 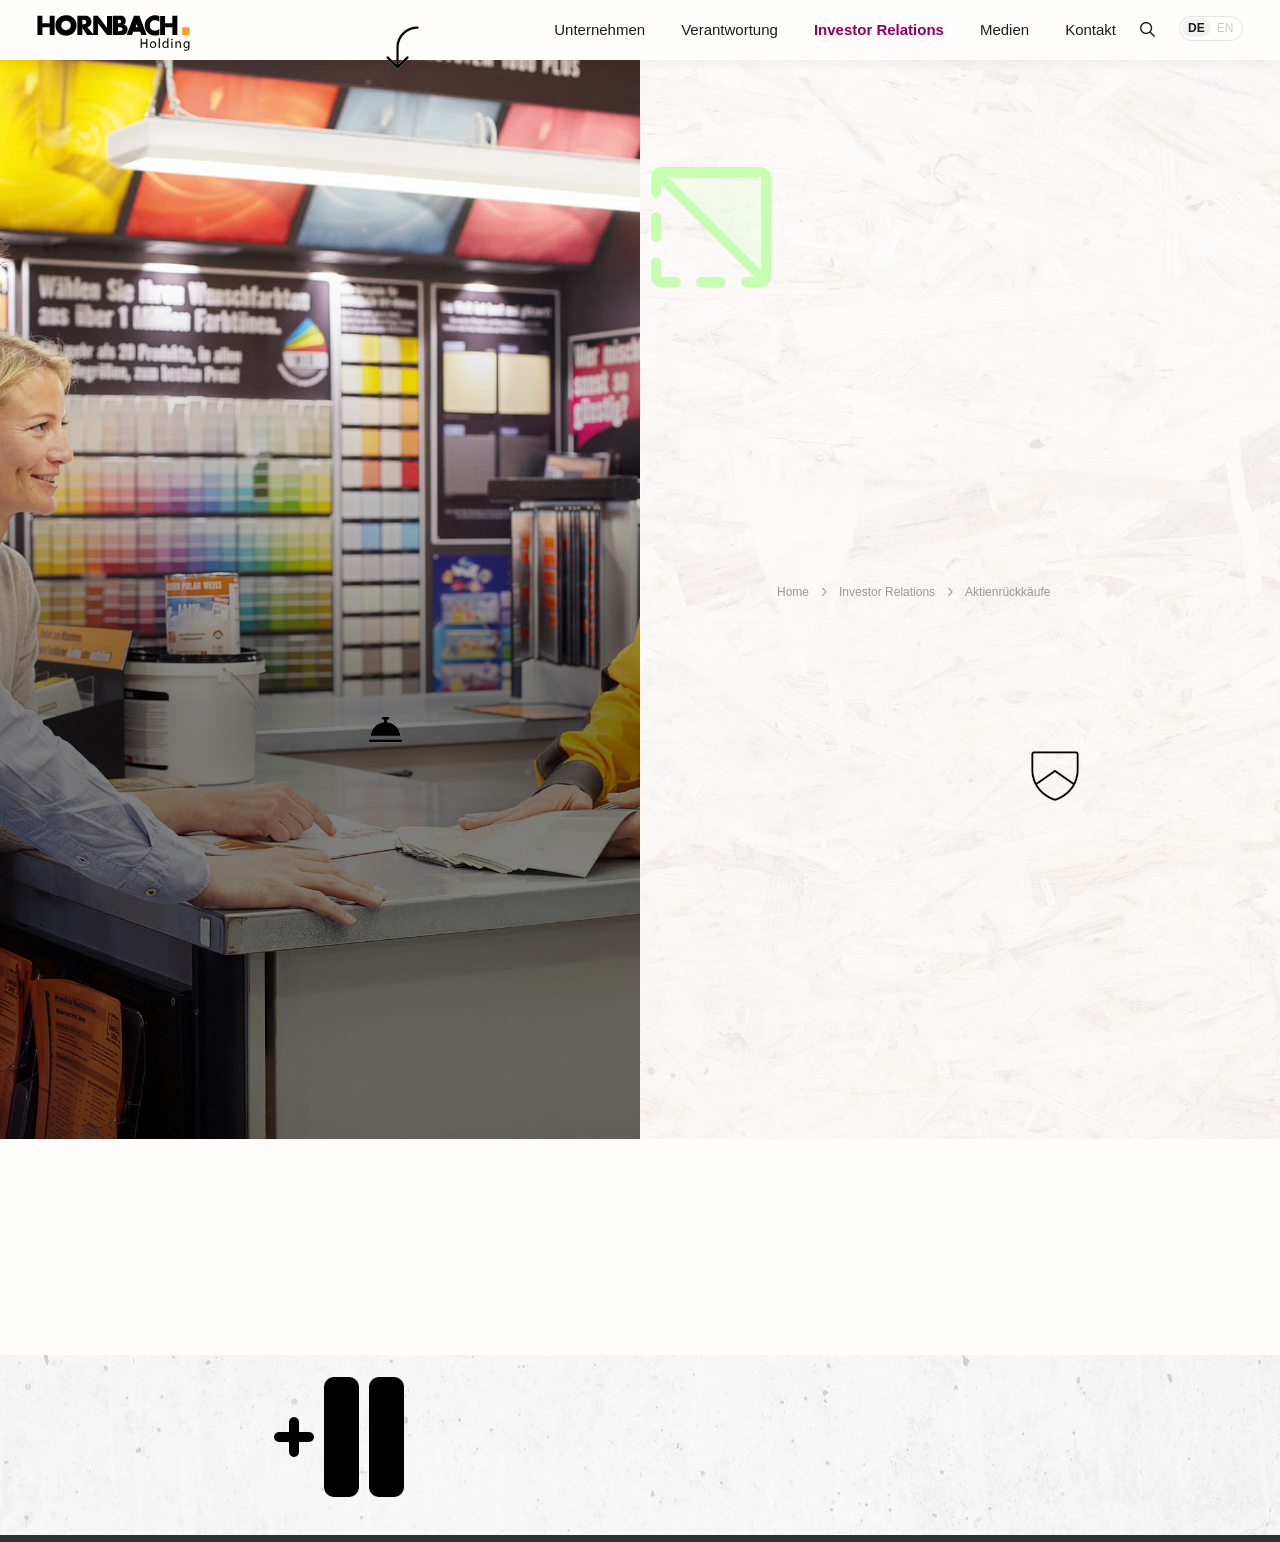 What do you see at coordinates (711, 227) in the screenshot?
I see `invert current selection` at bounding box center [711, 227].